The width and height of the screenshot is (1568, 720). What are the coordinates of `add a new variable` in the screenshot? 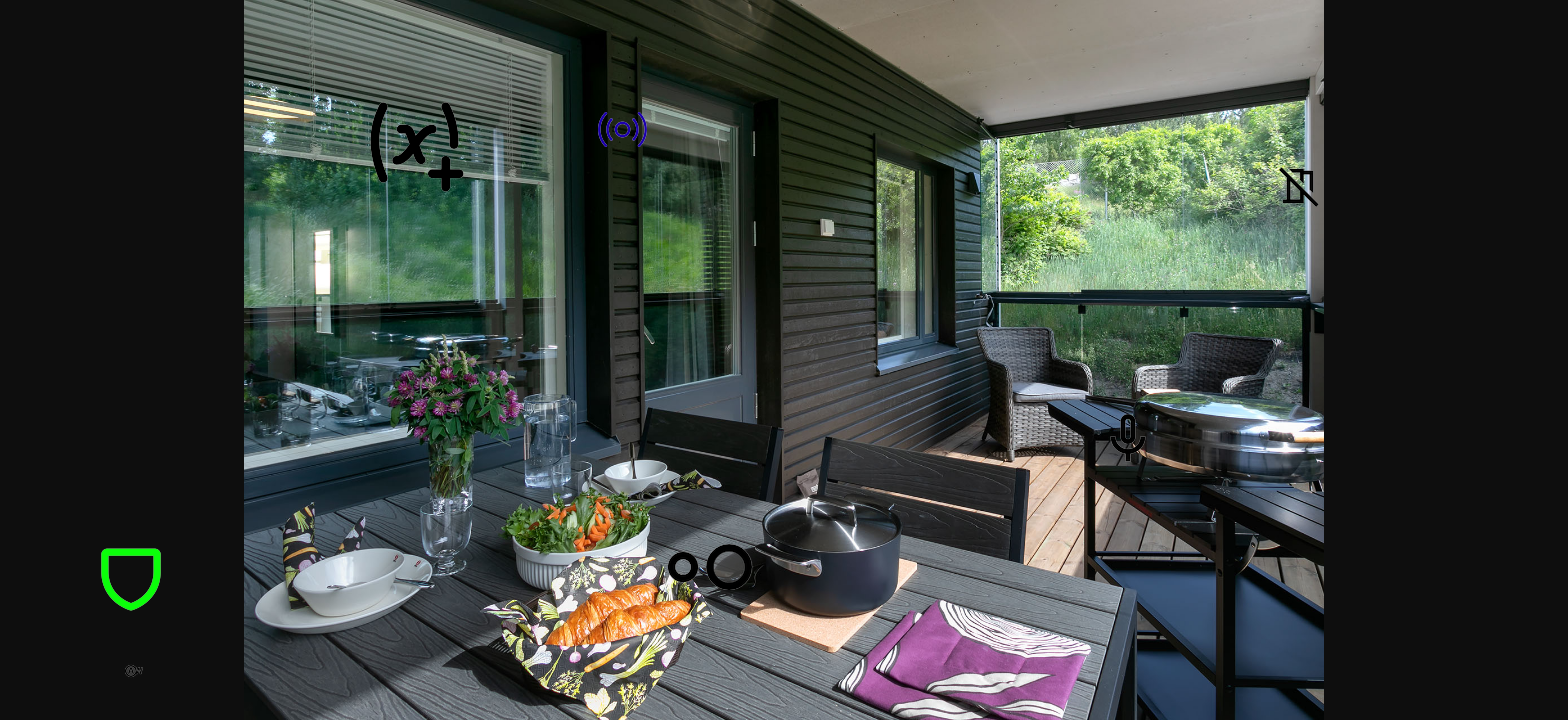 It's located at (414, 142).